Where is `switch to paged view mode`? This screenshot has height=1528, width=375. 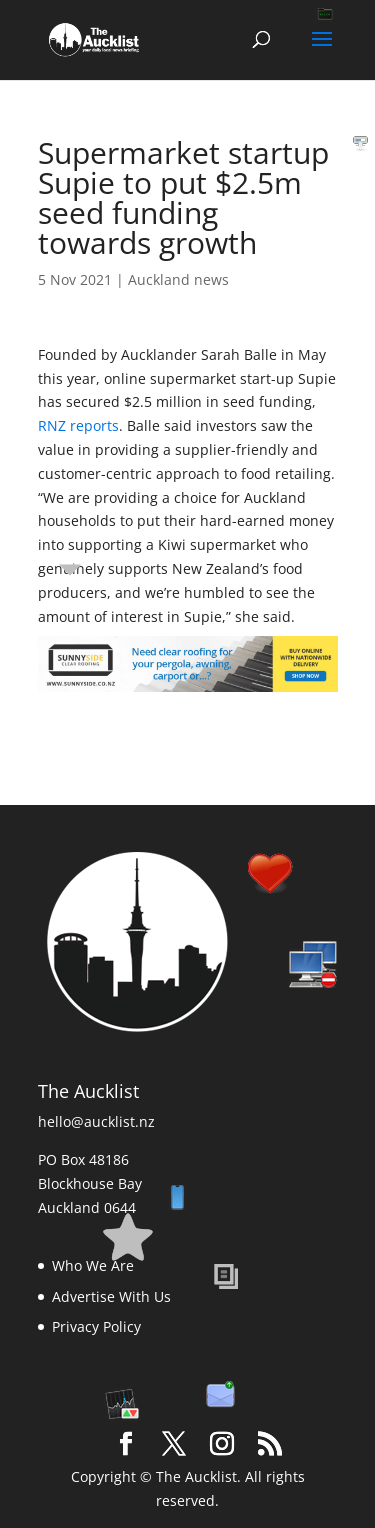 switch to paged view mode is located at coordinates (225, 1276).